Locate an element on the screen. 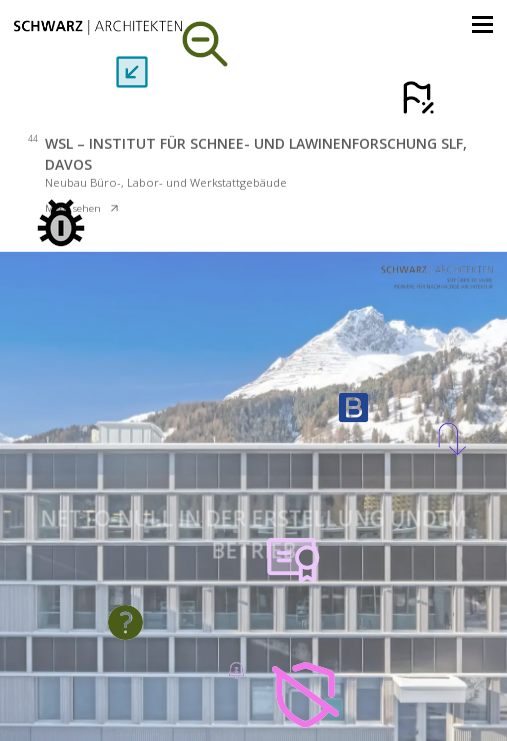  apply bold formatting to selected text is located at coordinates (353, 407).